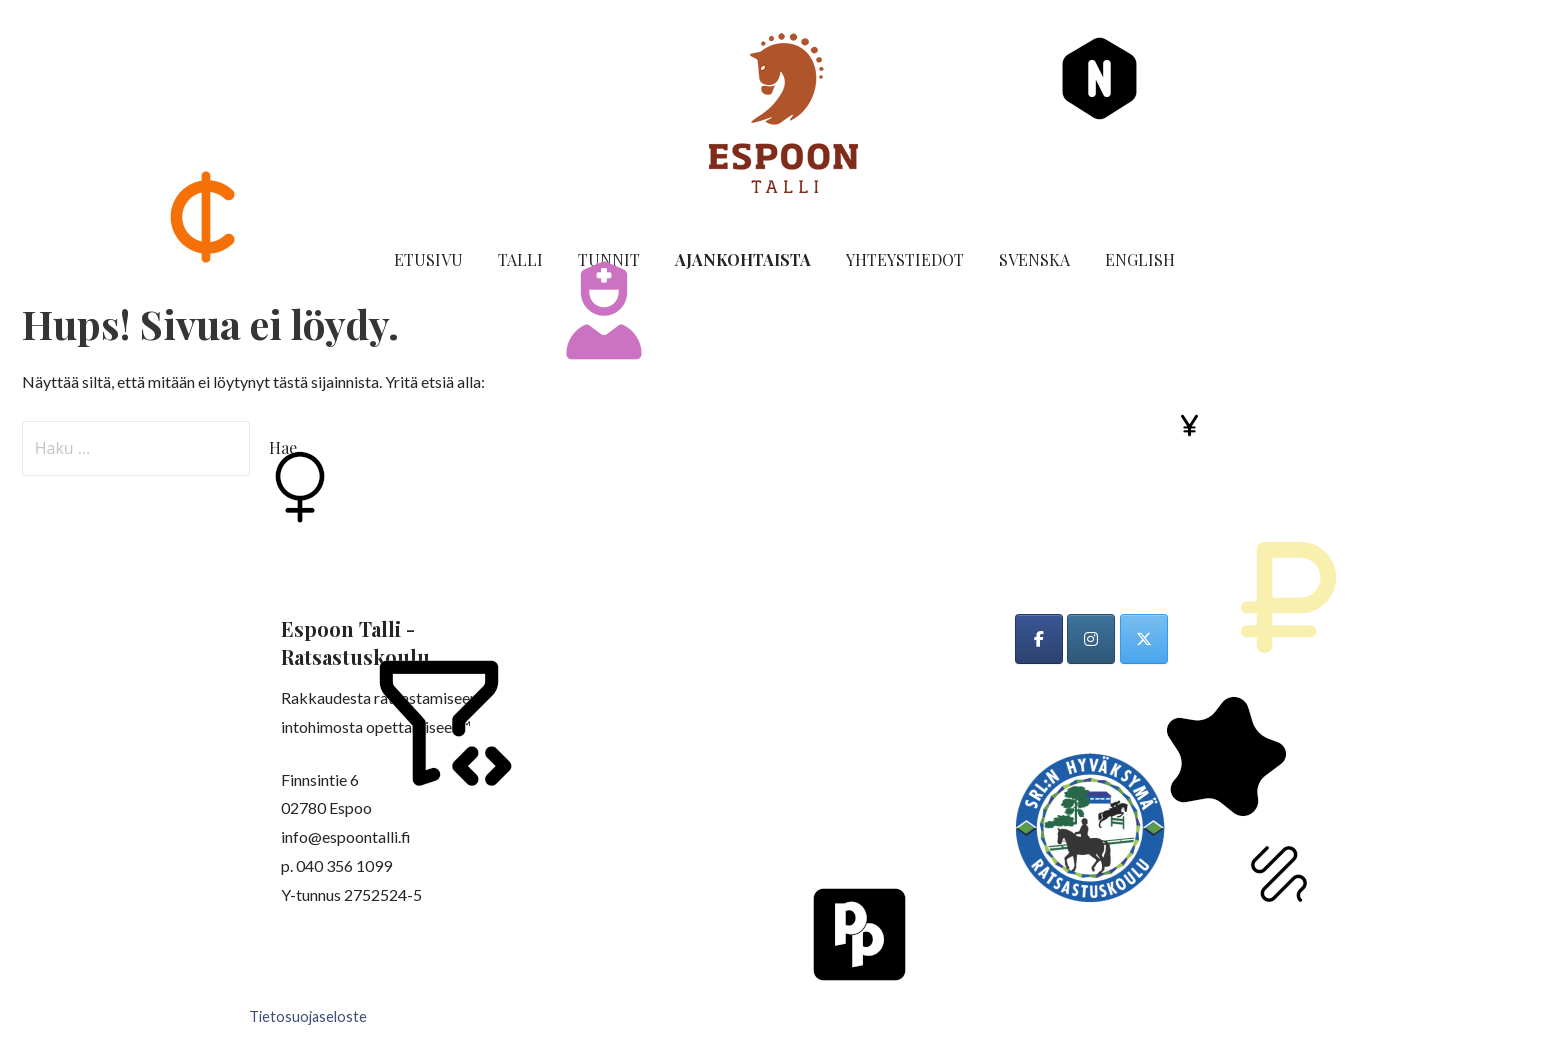  Describe the element at coordinates (439, 720) in the screenshot. I see `filter results using code or custom query` at that location.